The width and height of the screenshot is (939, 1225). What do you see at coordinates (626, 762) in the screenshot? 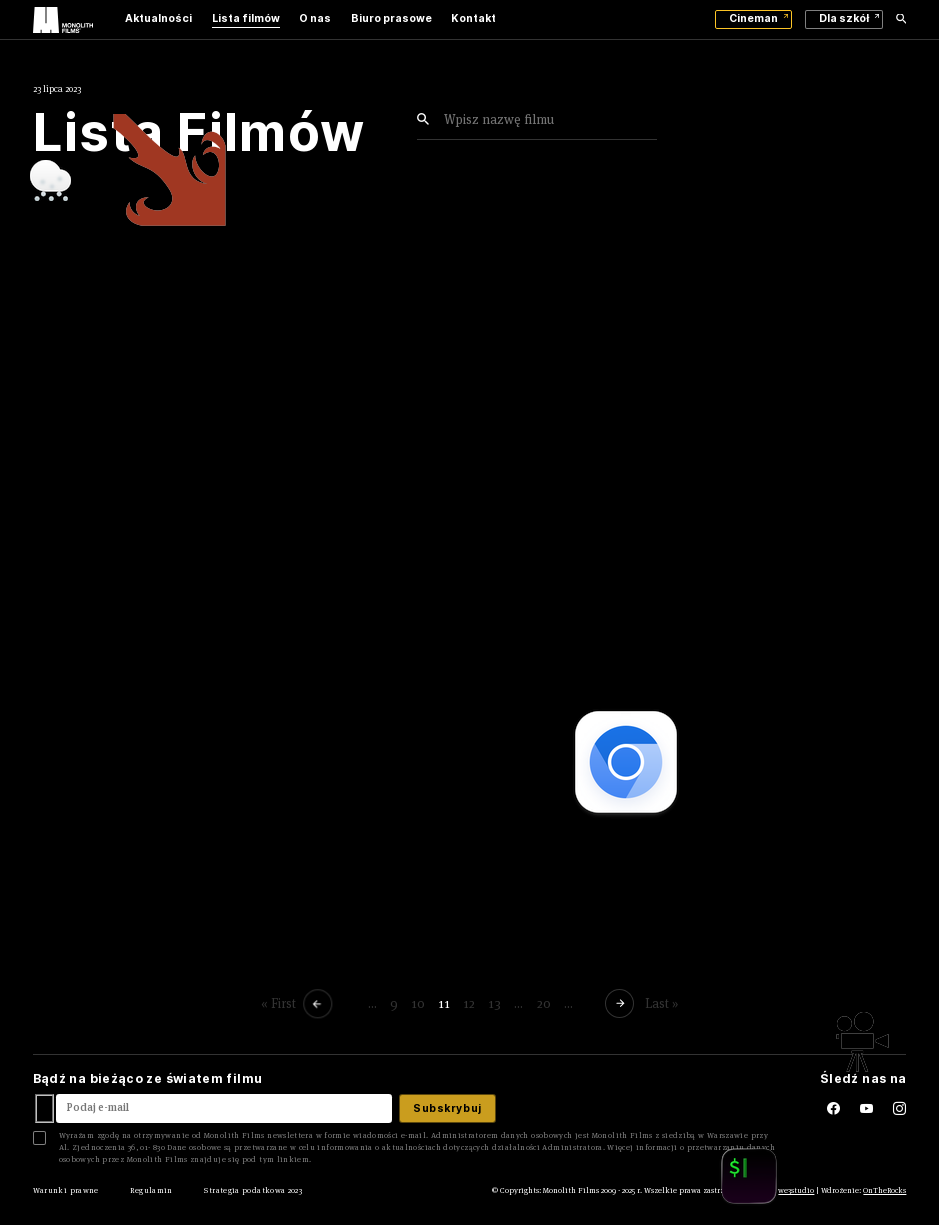
I see `open chromium web browser` at bounding box center [626, 762].